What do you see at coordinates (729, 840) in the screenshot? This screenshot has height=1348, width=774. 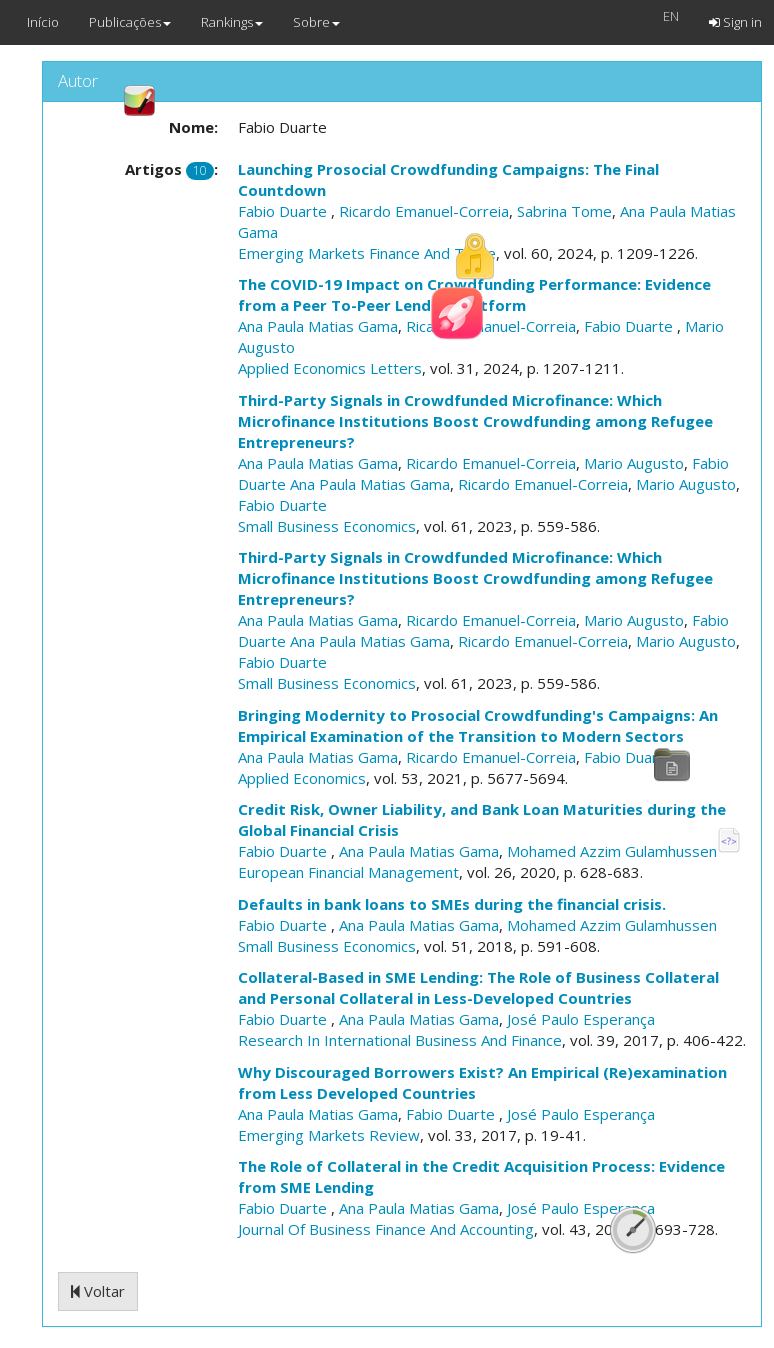 I see `open a PHP source code file` at bounding box center [729, 840].